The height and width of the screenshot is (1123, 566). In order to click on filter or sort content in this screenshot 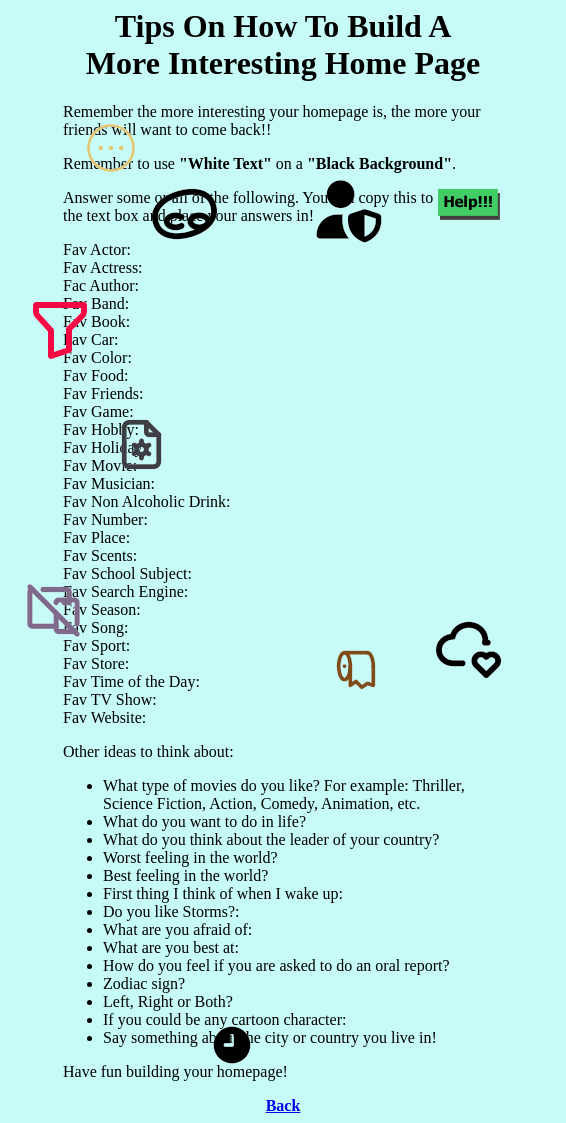, I will do `click(60, 329)`.